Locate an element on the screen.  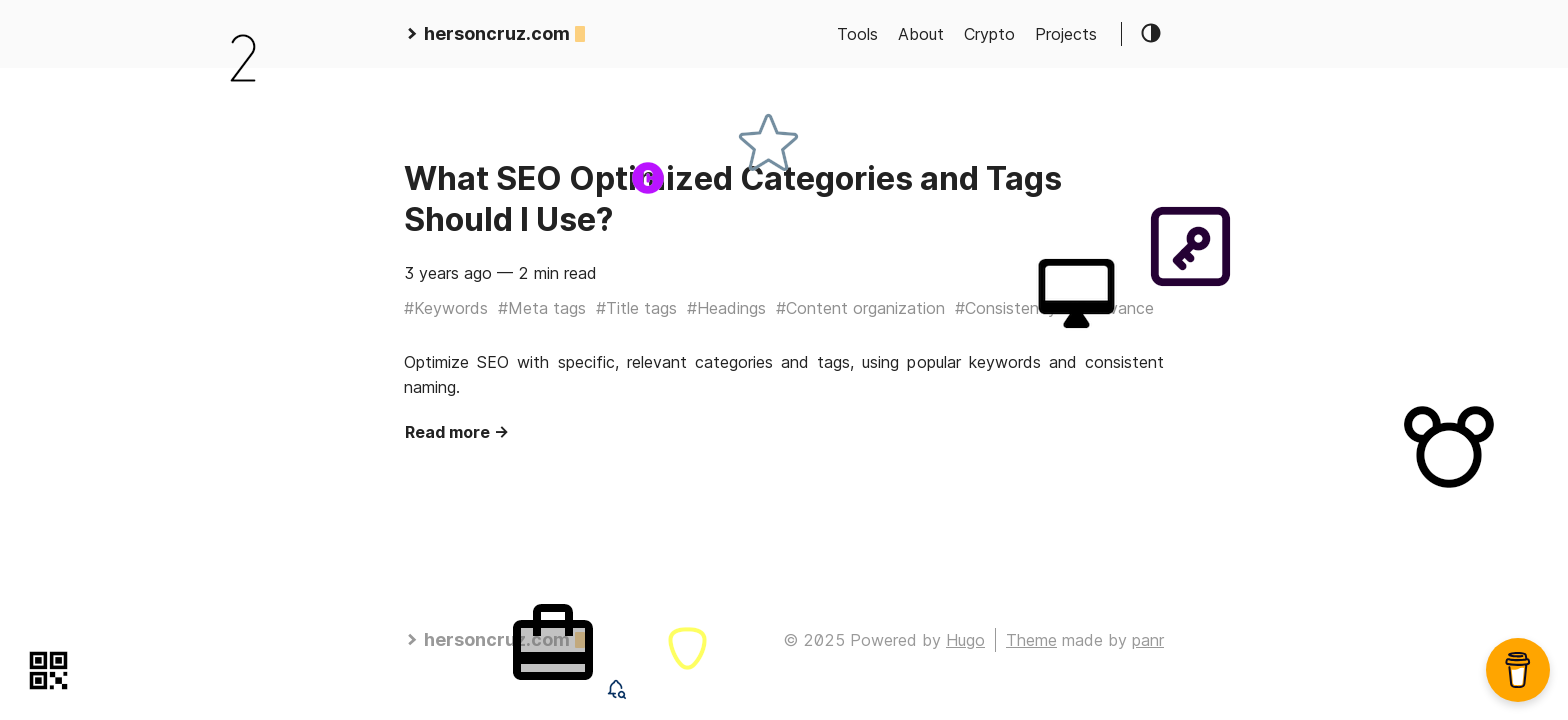
add to favorites is located at coordinates (768, 143).